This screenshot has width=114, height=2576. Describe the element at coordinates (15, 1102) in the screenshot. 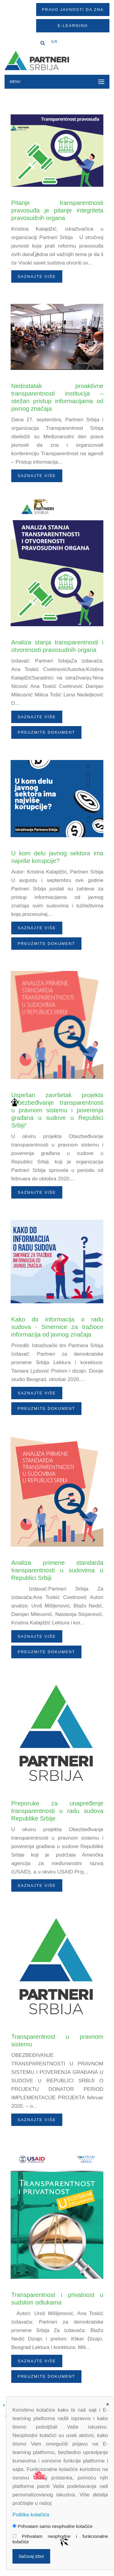

I see `indicates a holy or divine character class` at that location.